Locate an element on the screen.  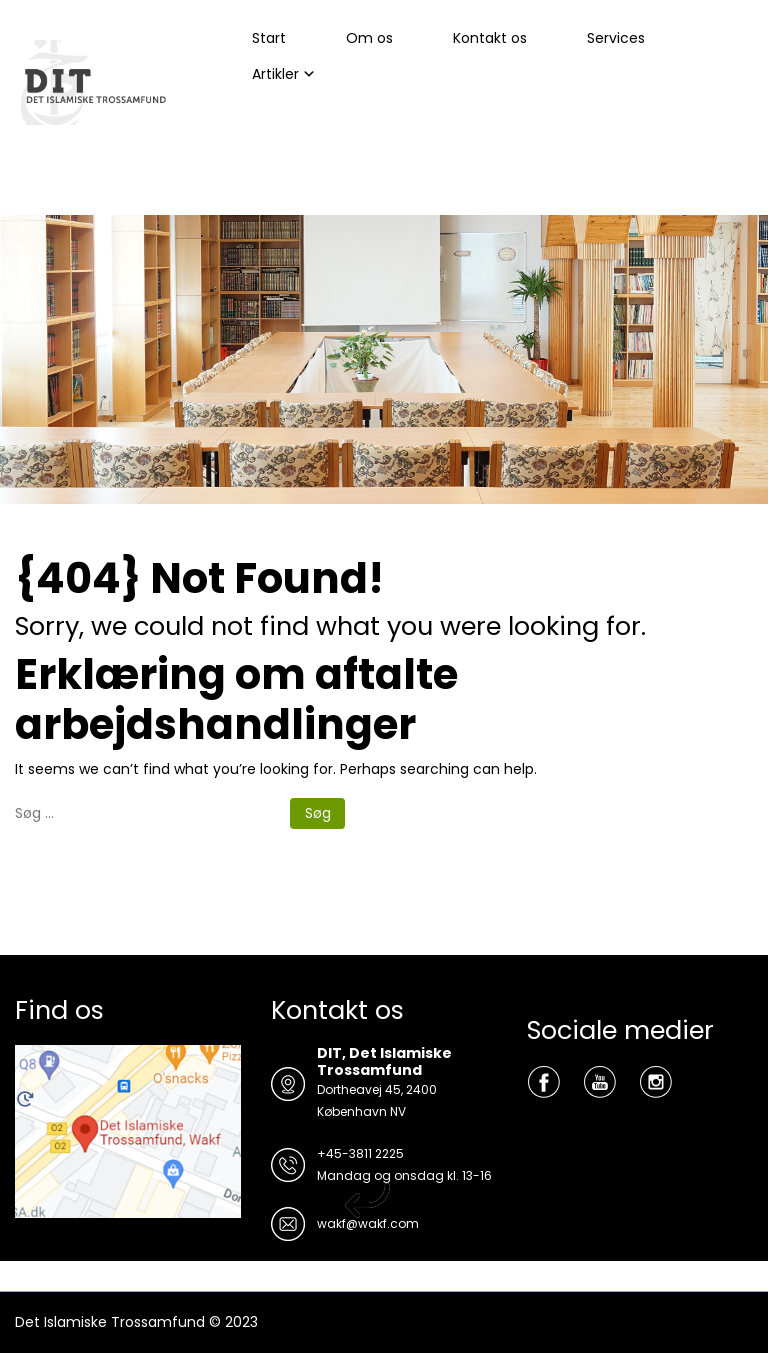
restore to a previous version is located at coordinates (25, 1099).